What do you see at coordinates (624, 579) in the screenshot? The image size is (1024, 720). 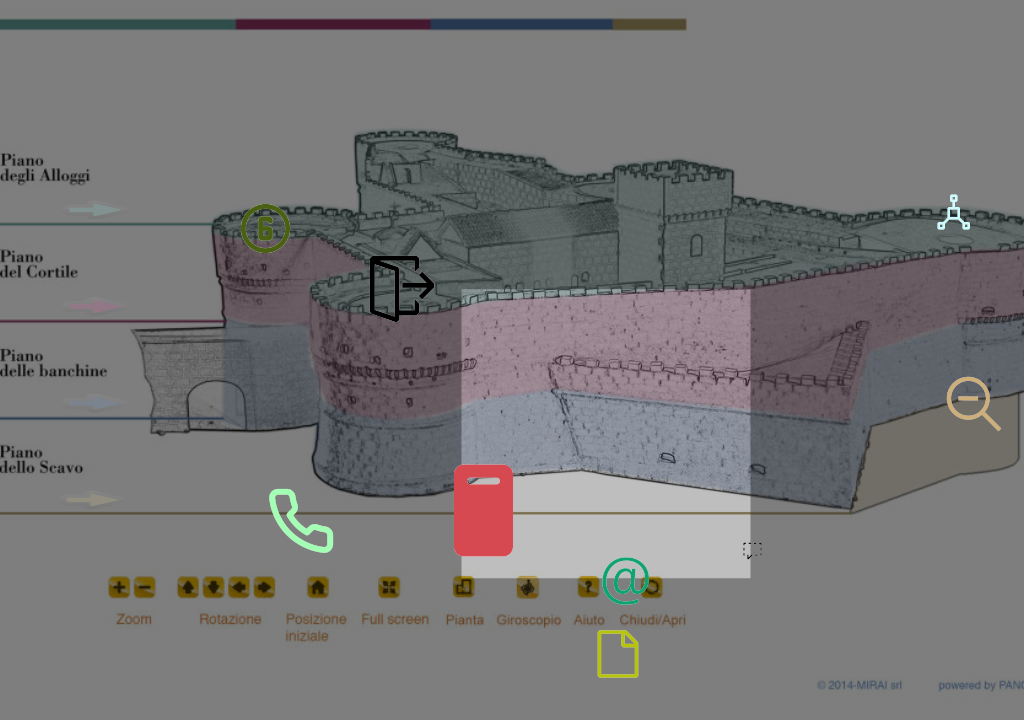 I see `mention a user in a comment or message` at bounding box center [624, 579].